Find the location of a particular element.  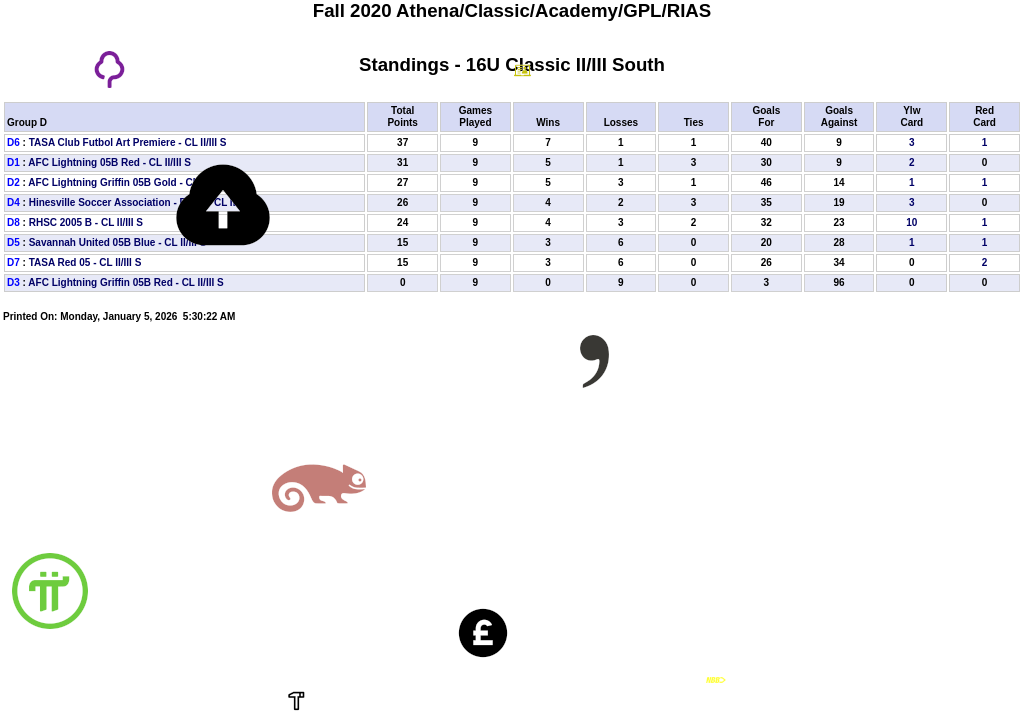

pi network cryptocurrency logo is located at coordinates (50, 591).